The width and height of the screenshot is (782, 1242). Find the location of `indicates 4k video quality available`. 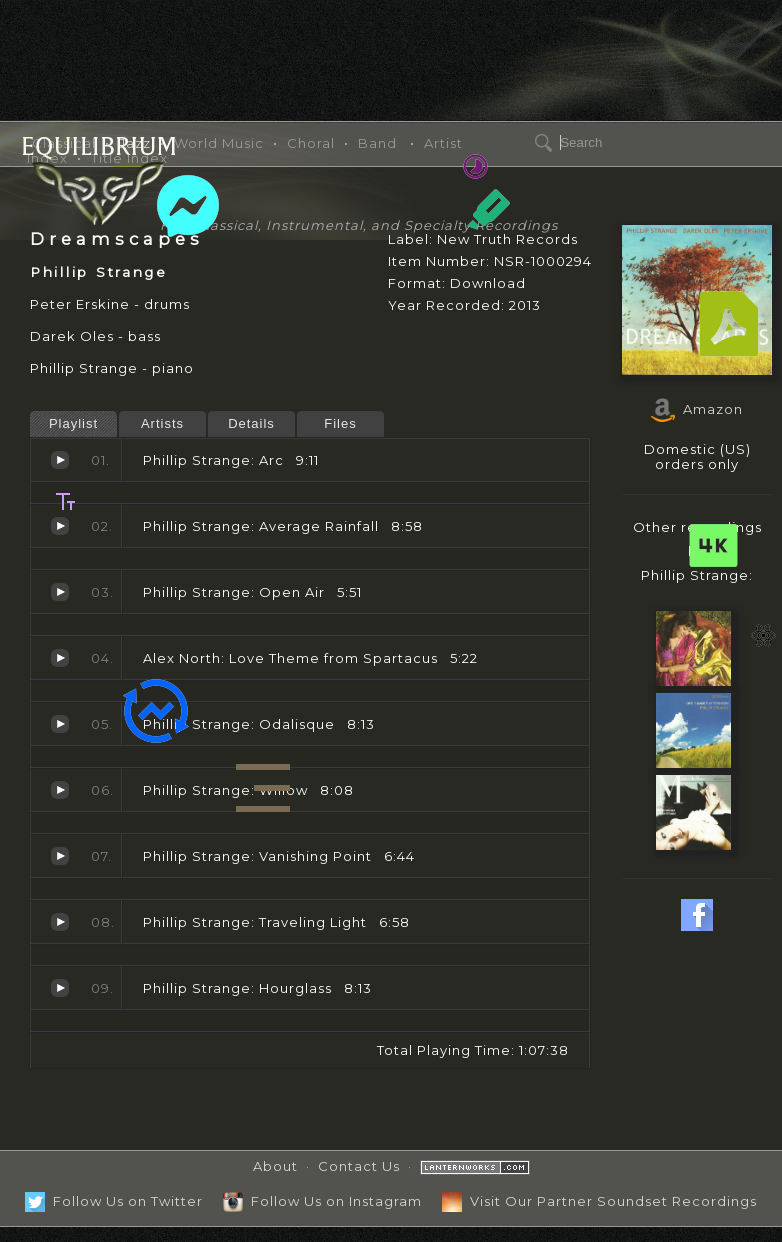

indicates 4k video quality available is located at coordinates (713, 545).